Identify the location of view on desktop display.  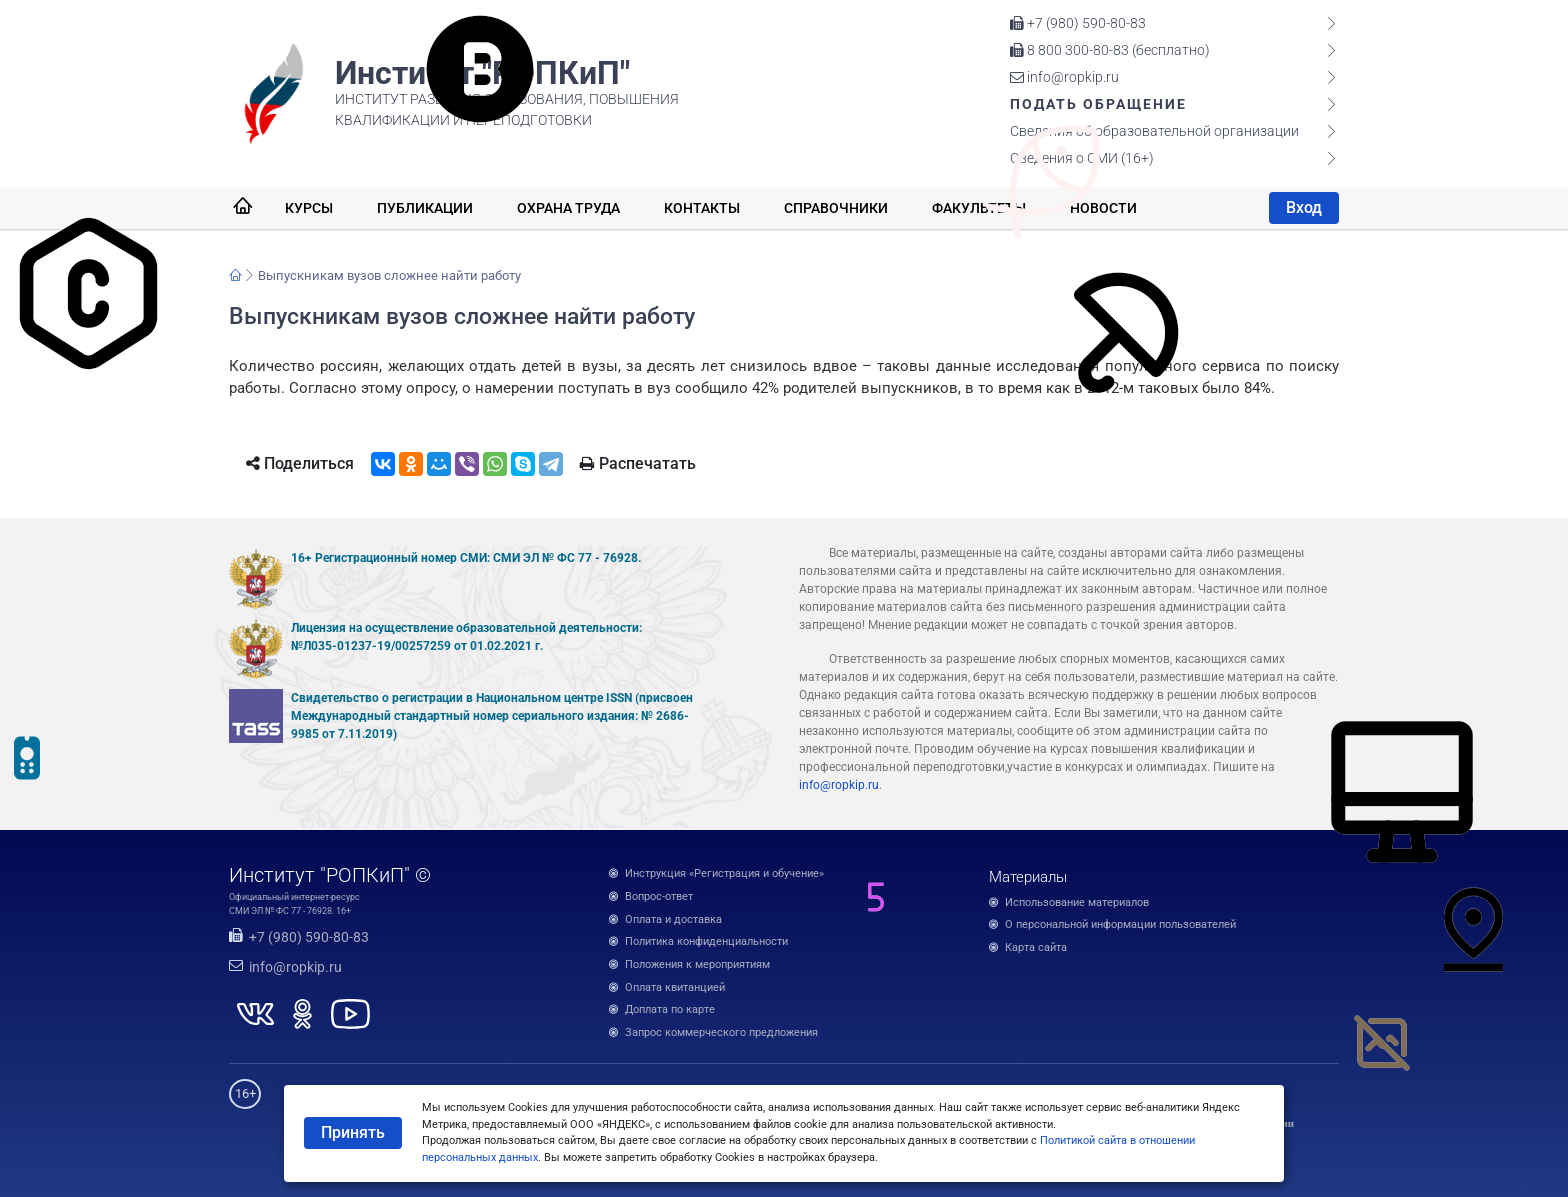
(1402, 792).